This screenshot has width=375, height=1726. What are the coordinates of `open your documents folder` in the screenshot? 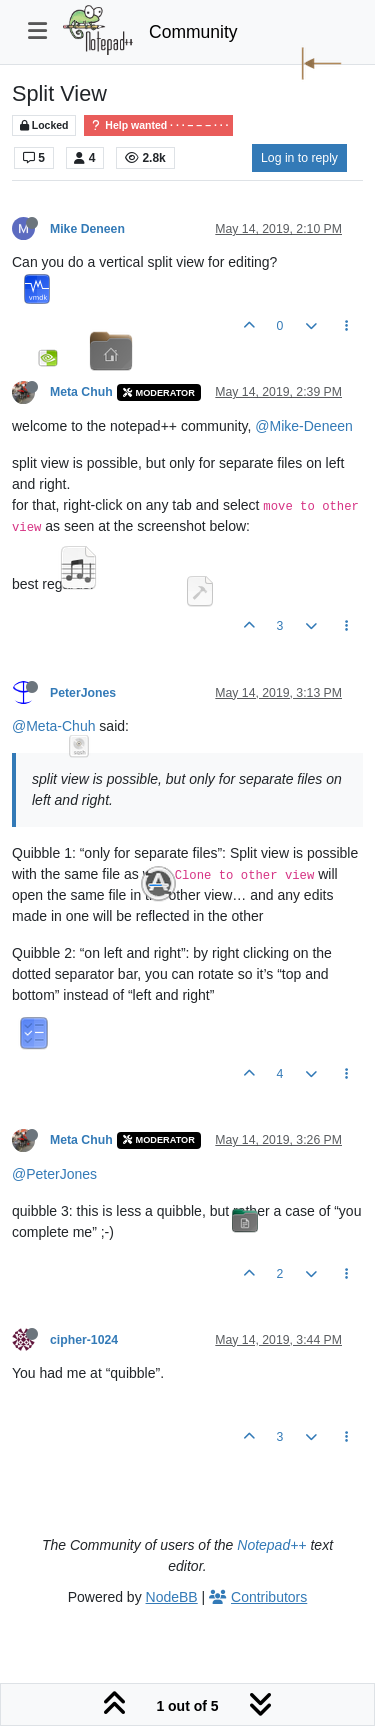 It's located at (245, 1220).